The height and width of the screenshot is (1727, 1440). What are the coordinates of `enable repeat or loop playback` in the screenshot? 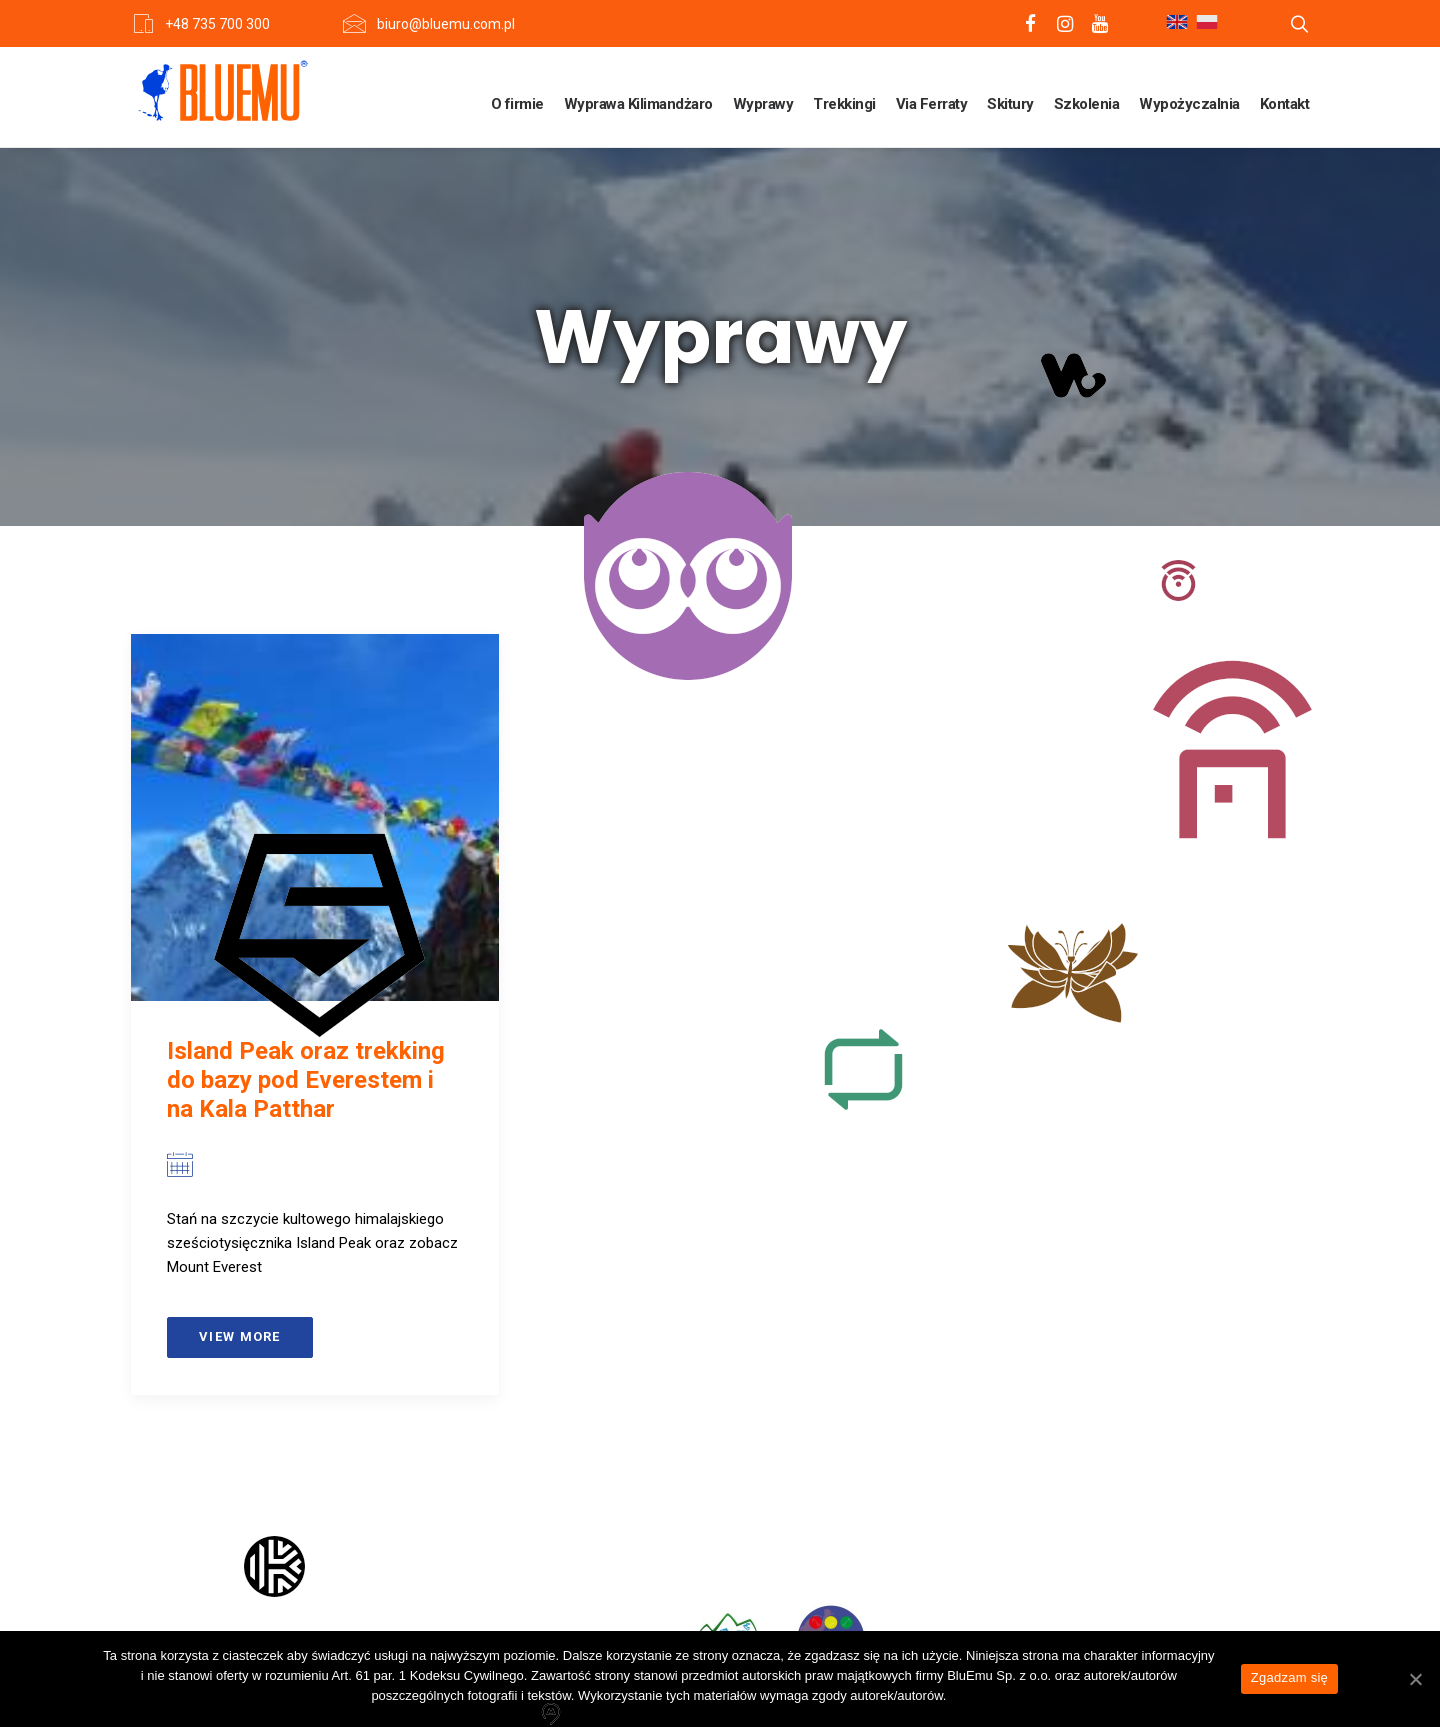 It's located at (863, 1069).